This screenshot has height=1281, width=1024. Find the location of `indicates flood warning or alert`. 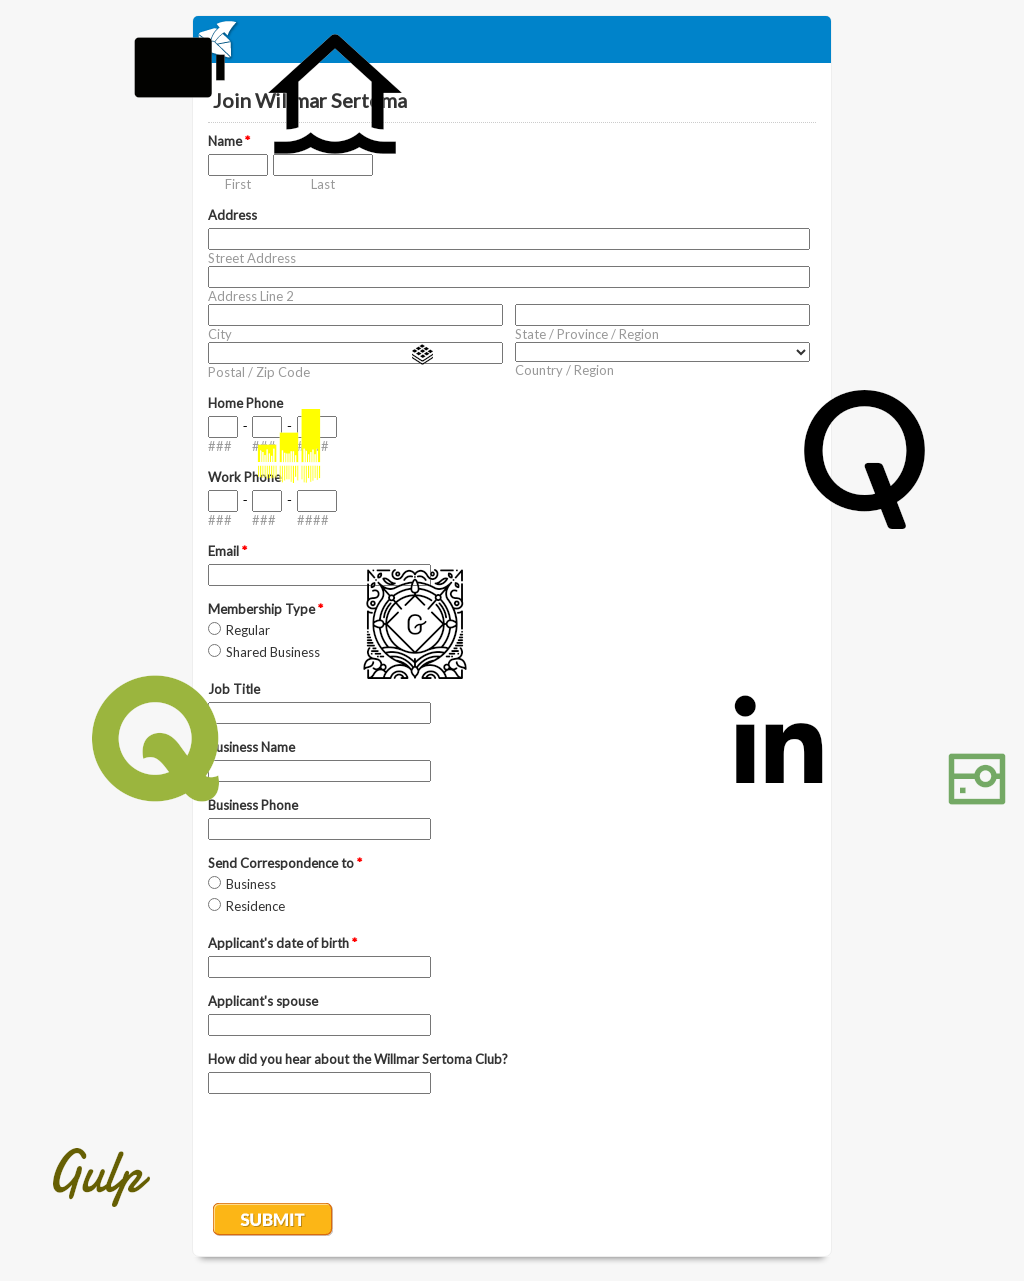

indicates flood warning or alert is located at coordinates (335, 99).